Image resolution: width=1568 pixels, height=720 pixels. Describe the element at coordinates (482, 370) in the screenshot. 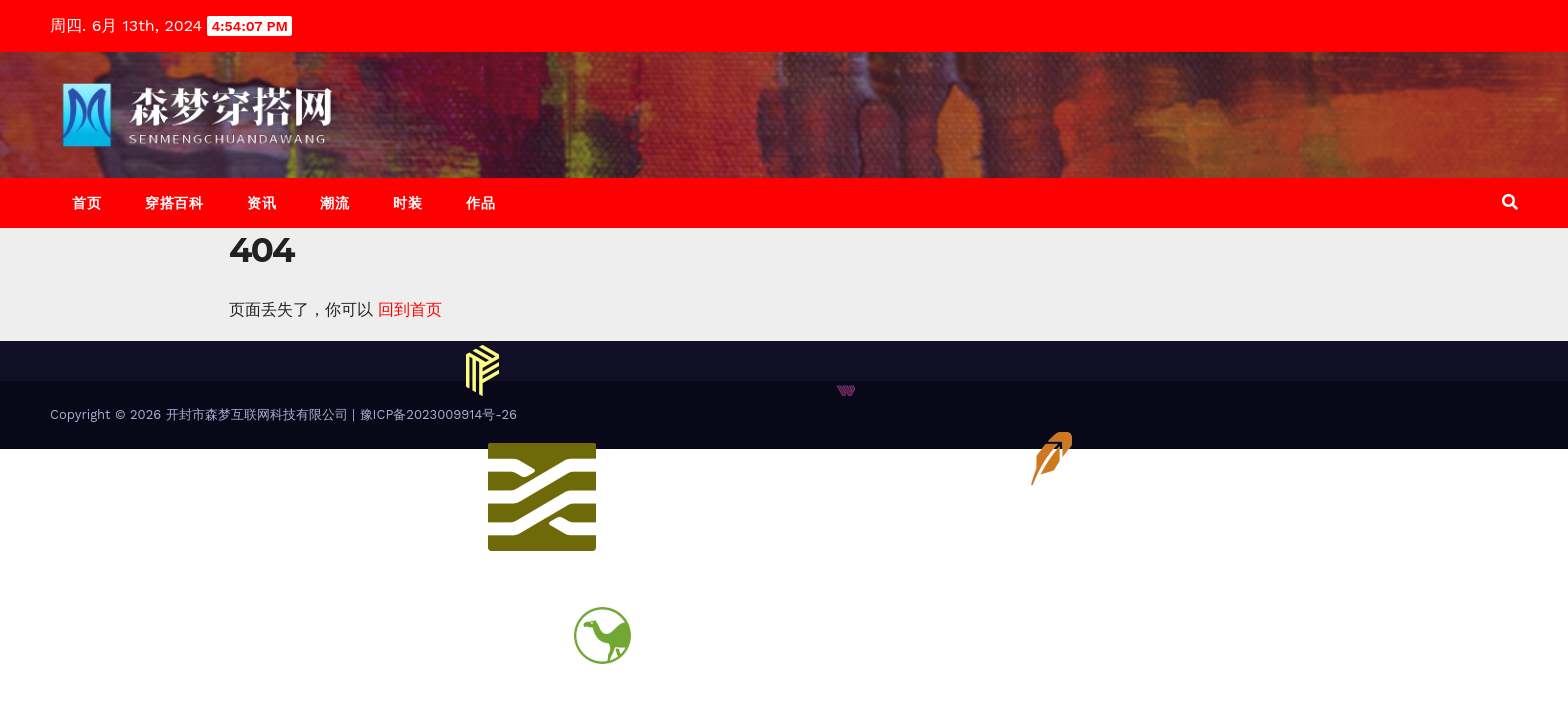

I see `link to Pusher real-time messaging services` at that location.